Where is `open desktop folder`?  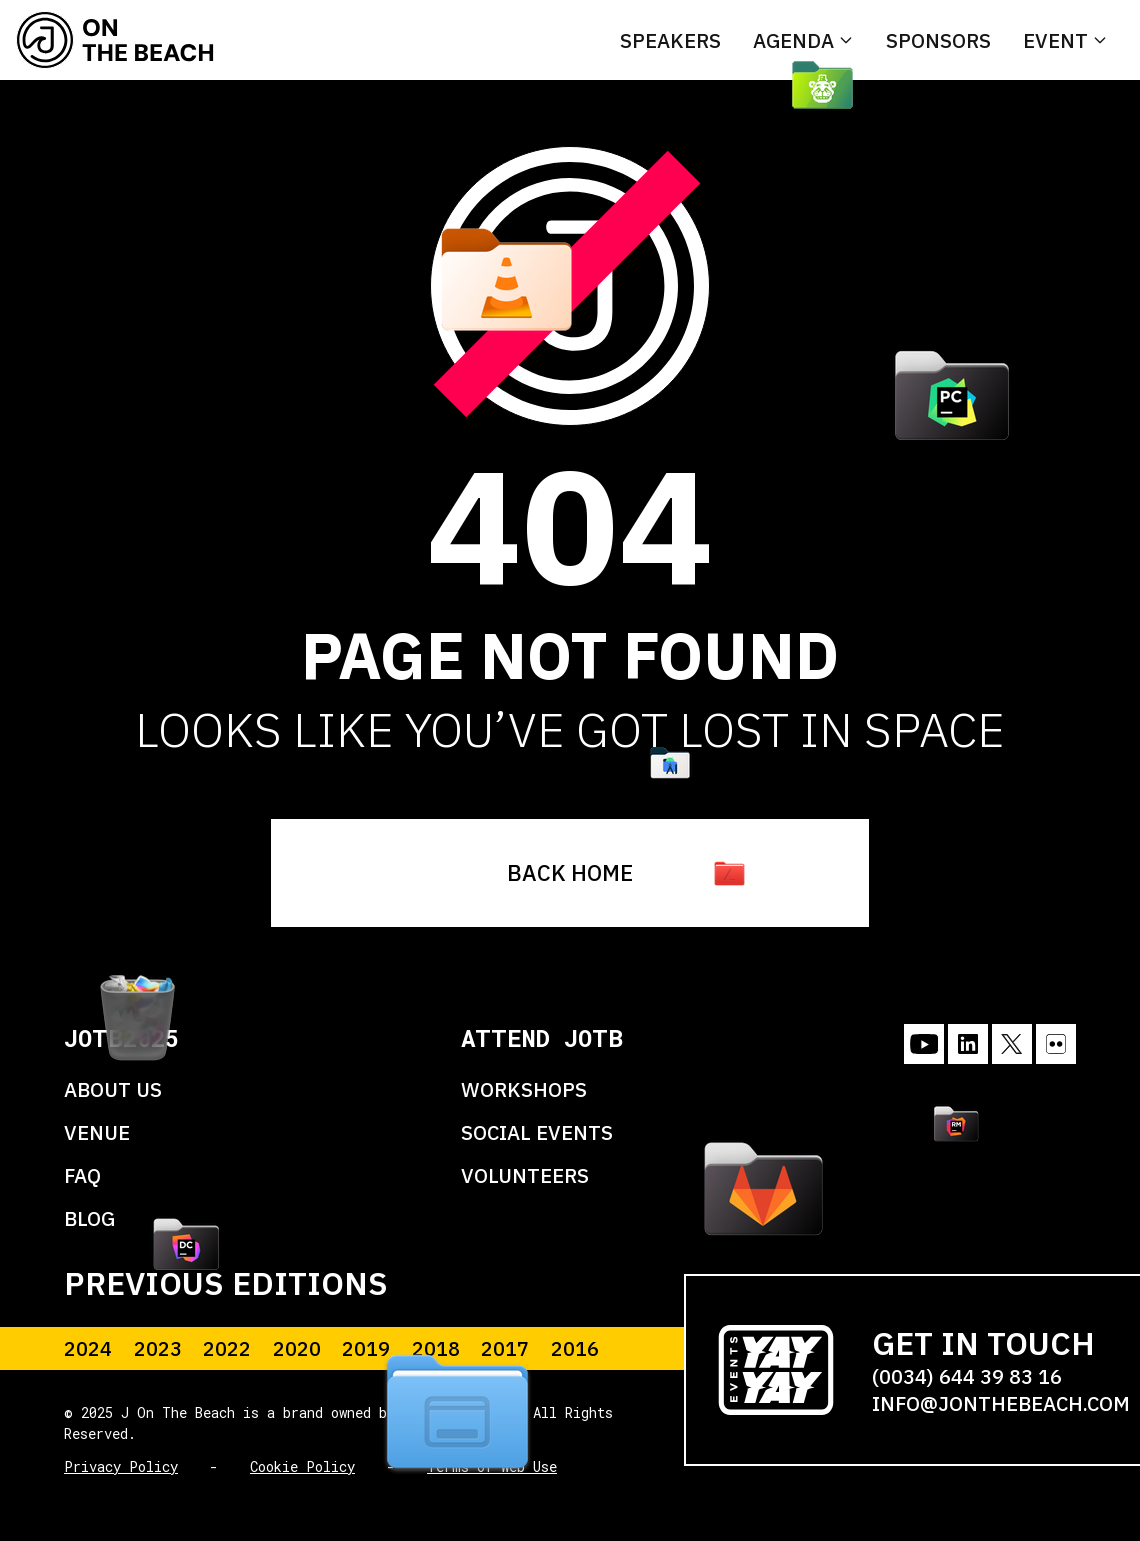
open desktop folder is located at coordinates (457, 1411).